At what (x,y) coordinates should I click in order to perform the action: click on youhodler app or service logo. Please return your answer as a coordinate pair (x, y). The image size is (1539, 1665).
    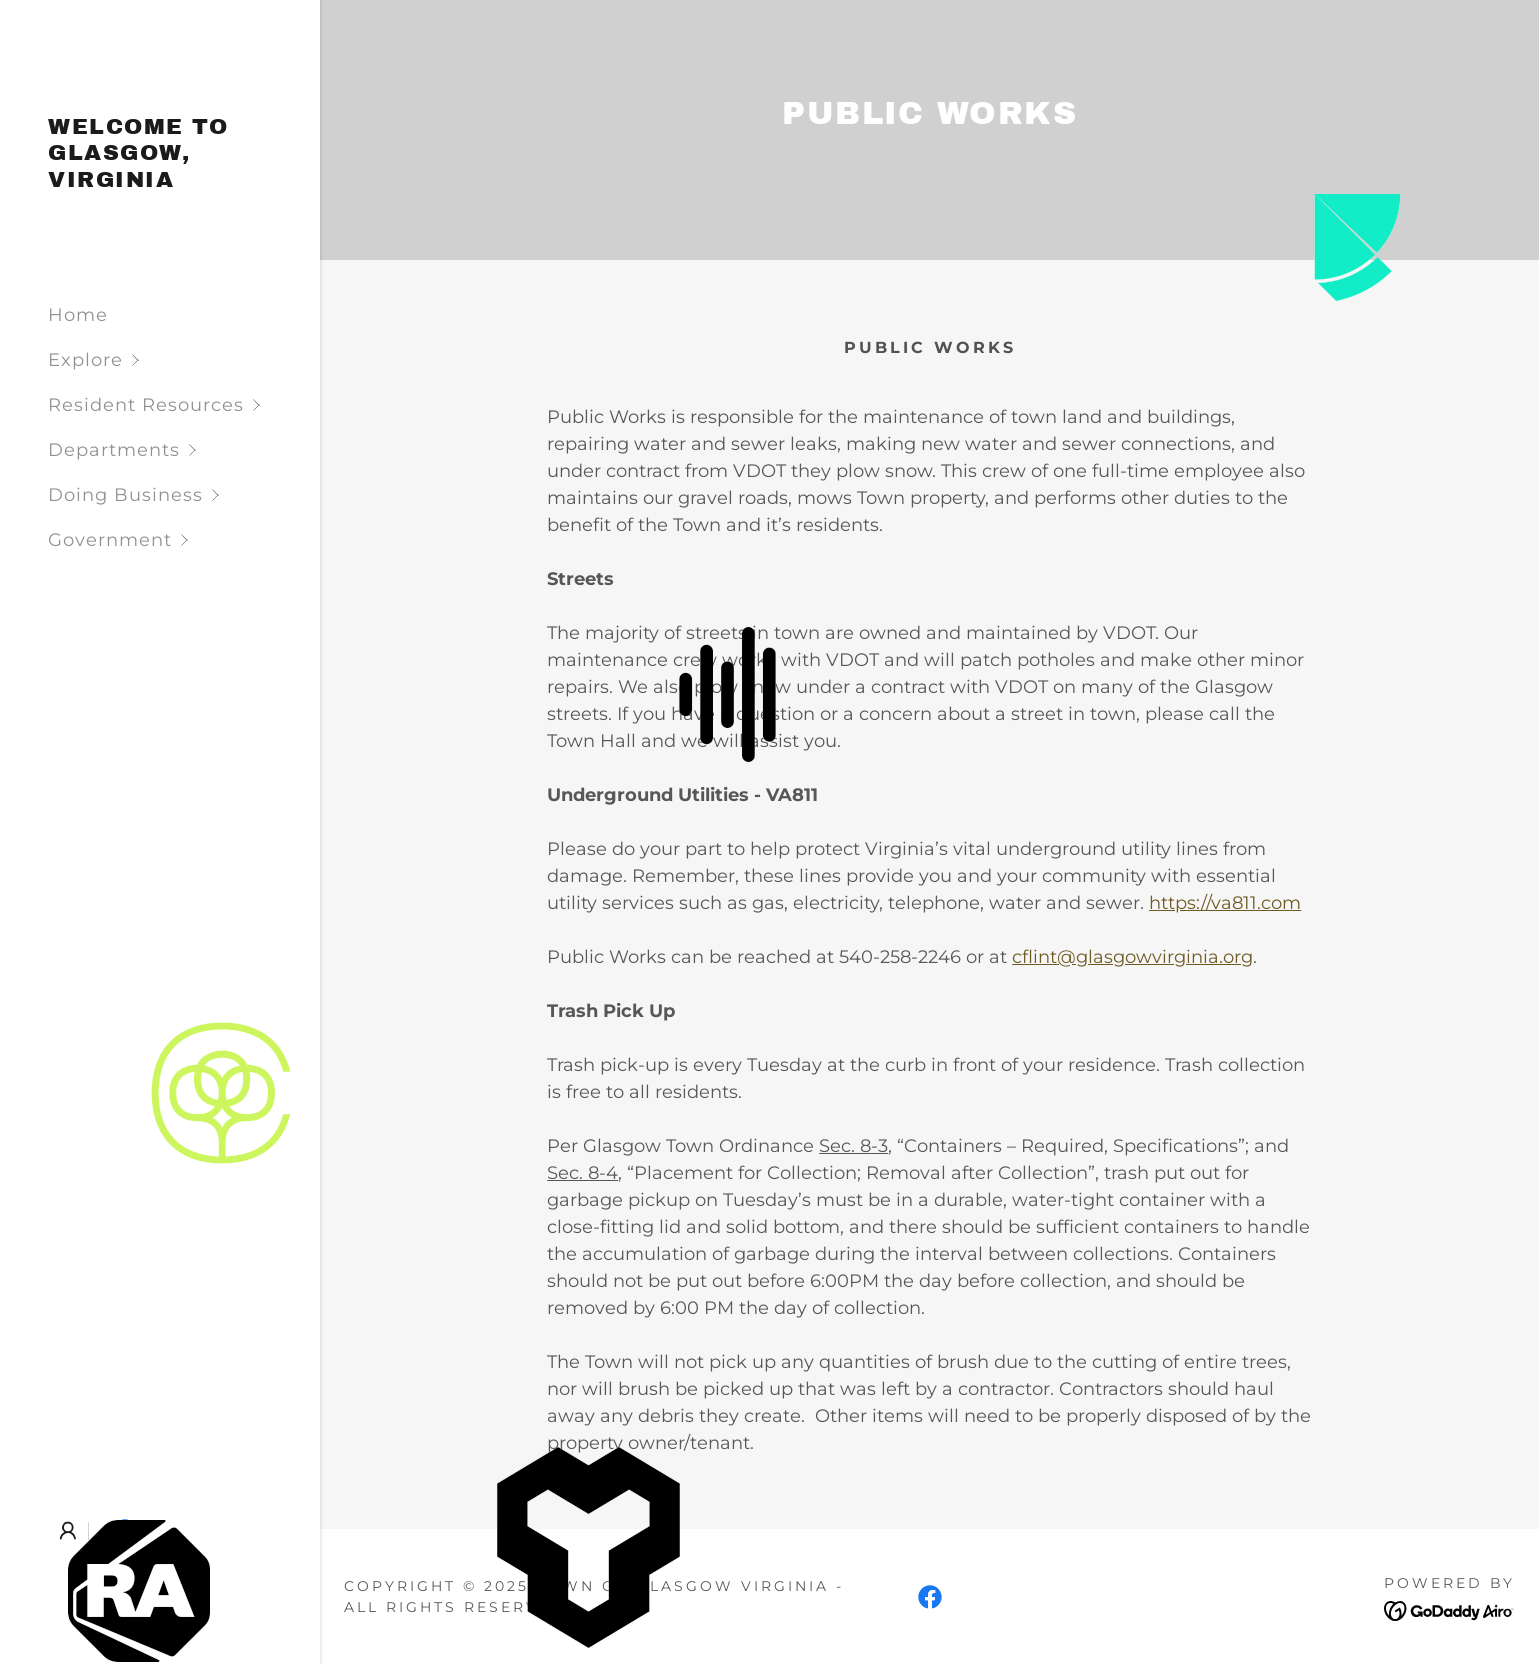
    Looking at the image, I should click on (588, 1547).